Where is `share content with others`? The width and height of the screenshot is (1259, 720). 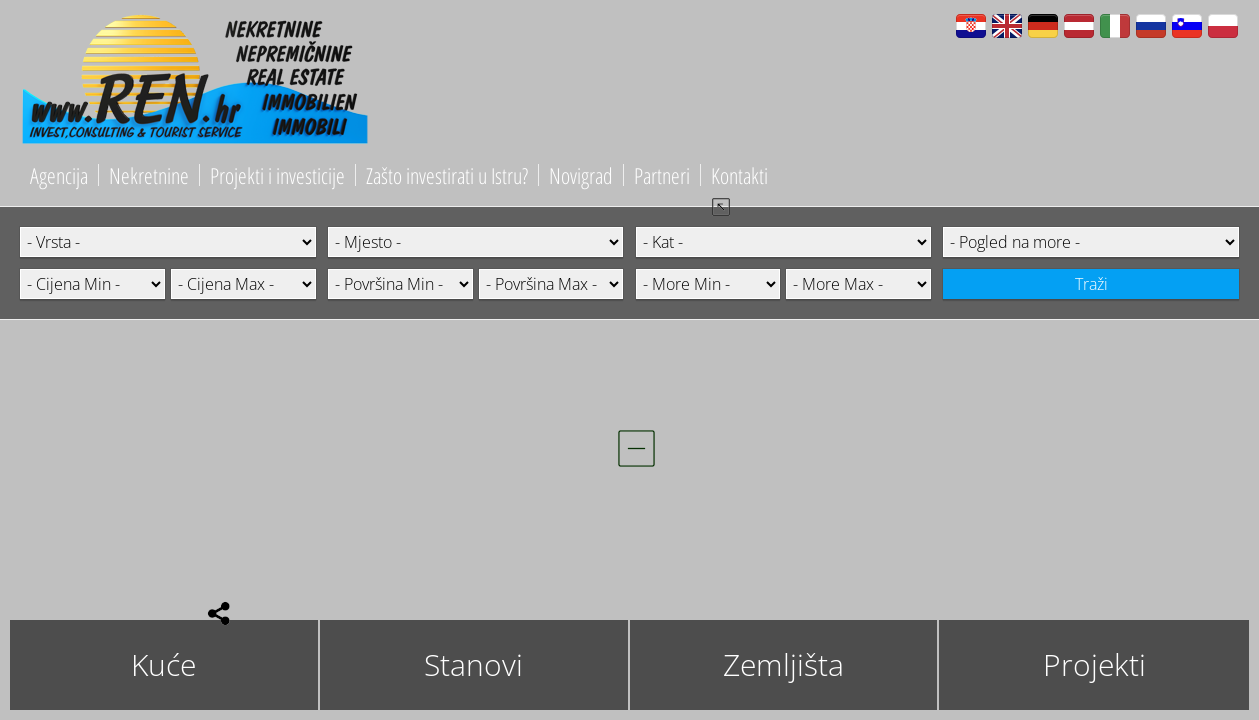
share content with others is located at coordinates (219, 613).